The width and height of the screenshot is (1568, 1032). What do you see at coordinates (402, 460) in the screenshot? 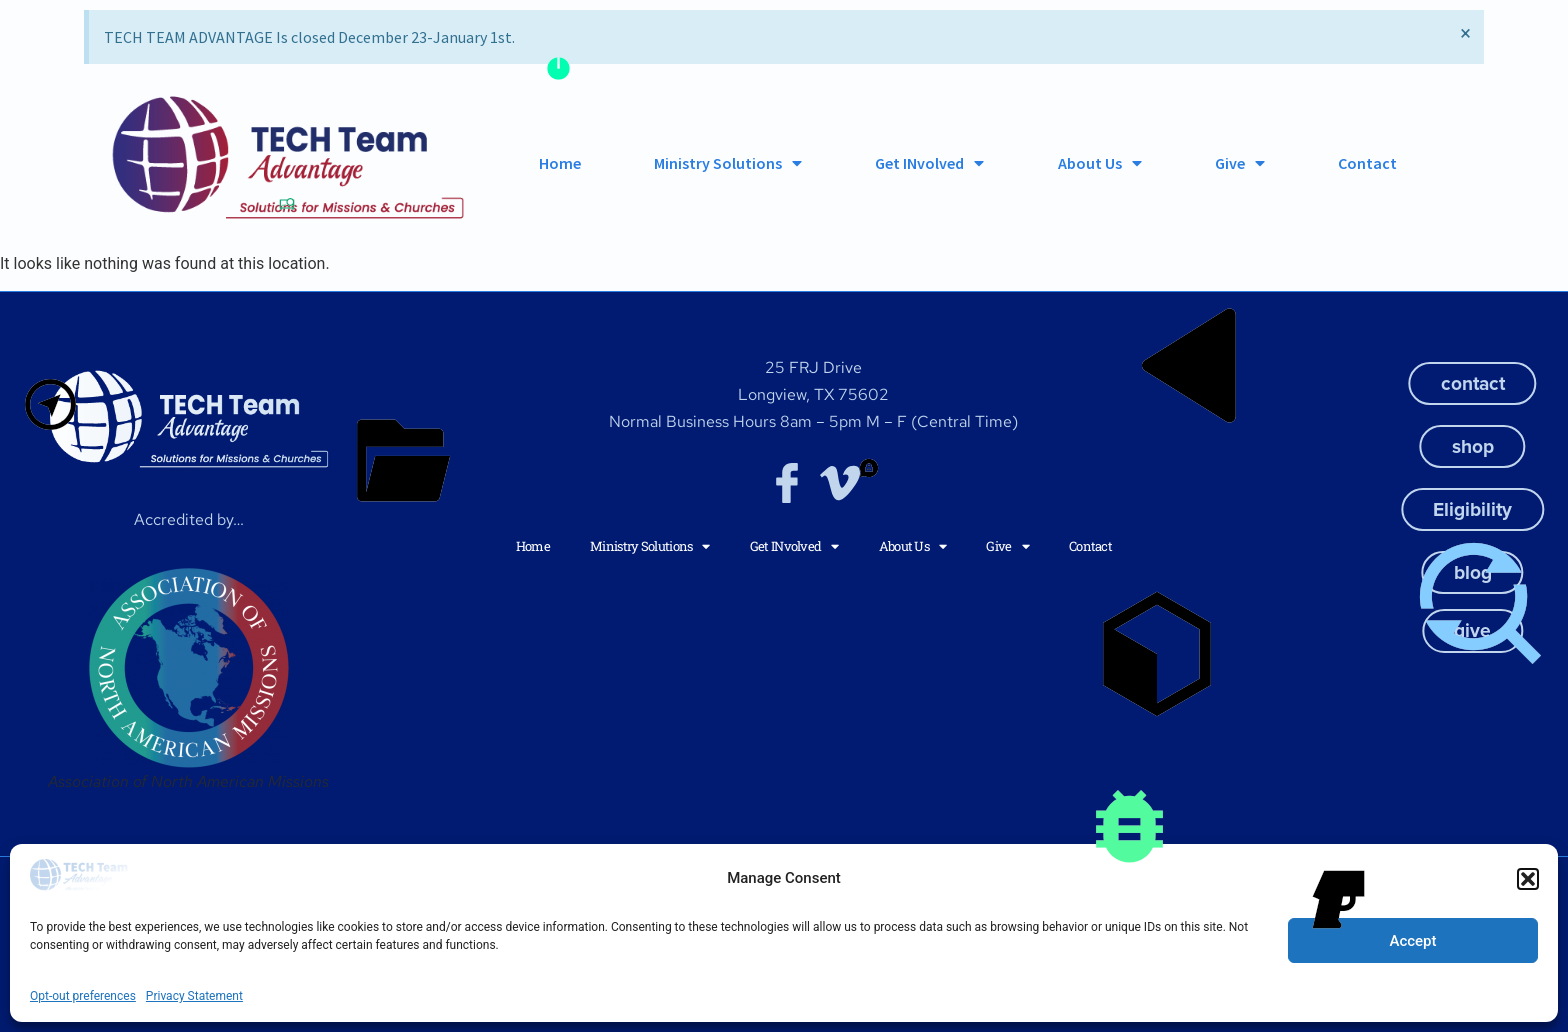
I see `open folder to view contents` at bounding box center [402, 460].